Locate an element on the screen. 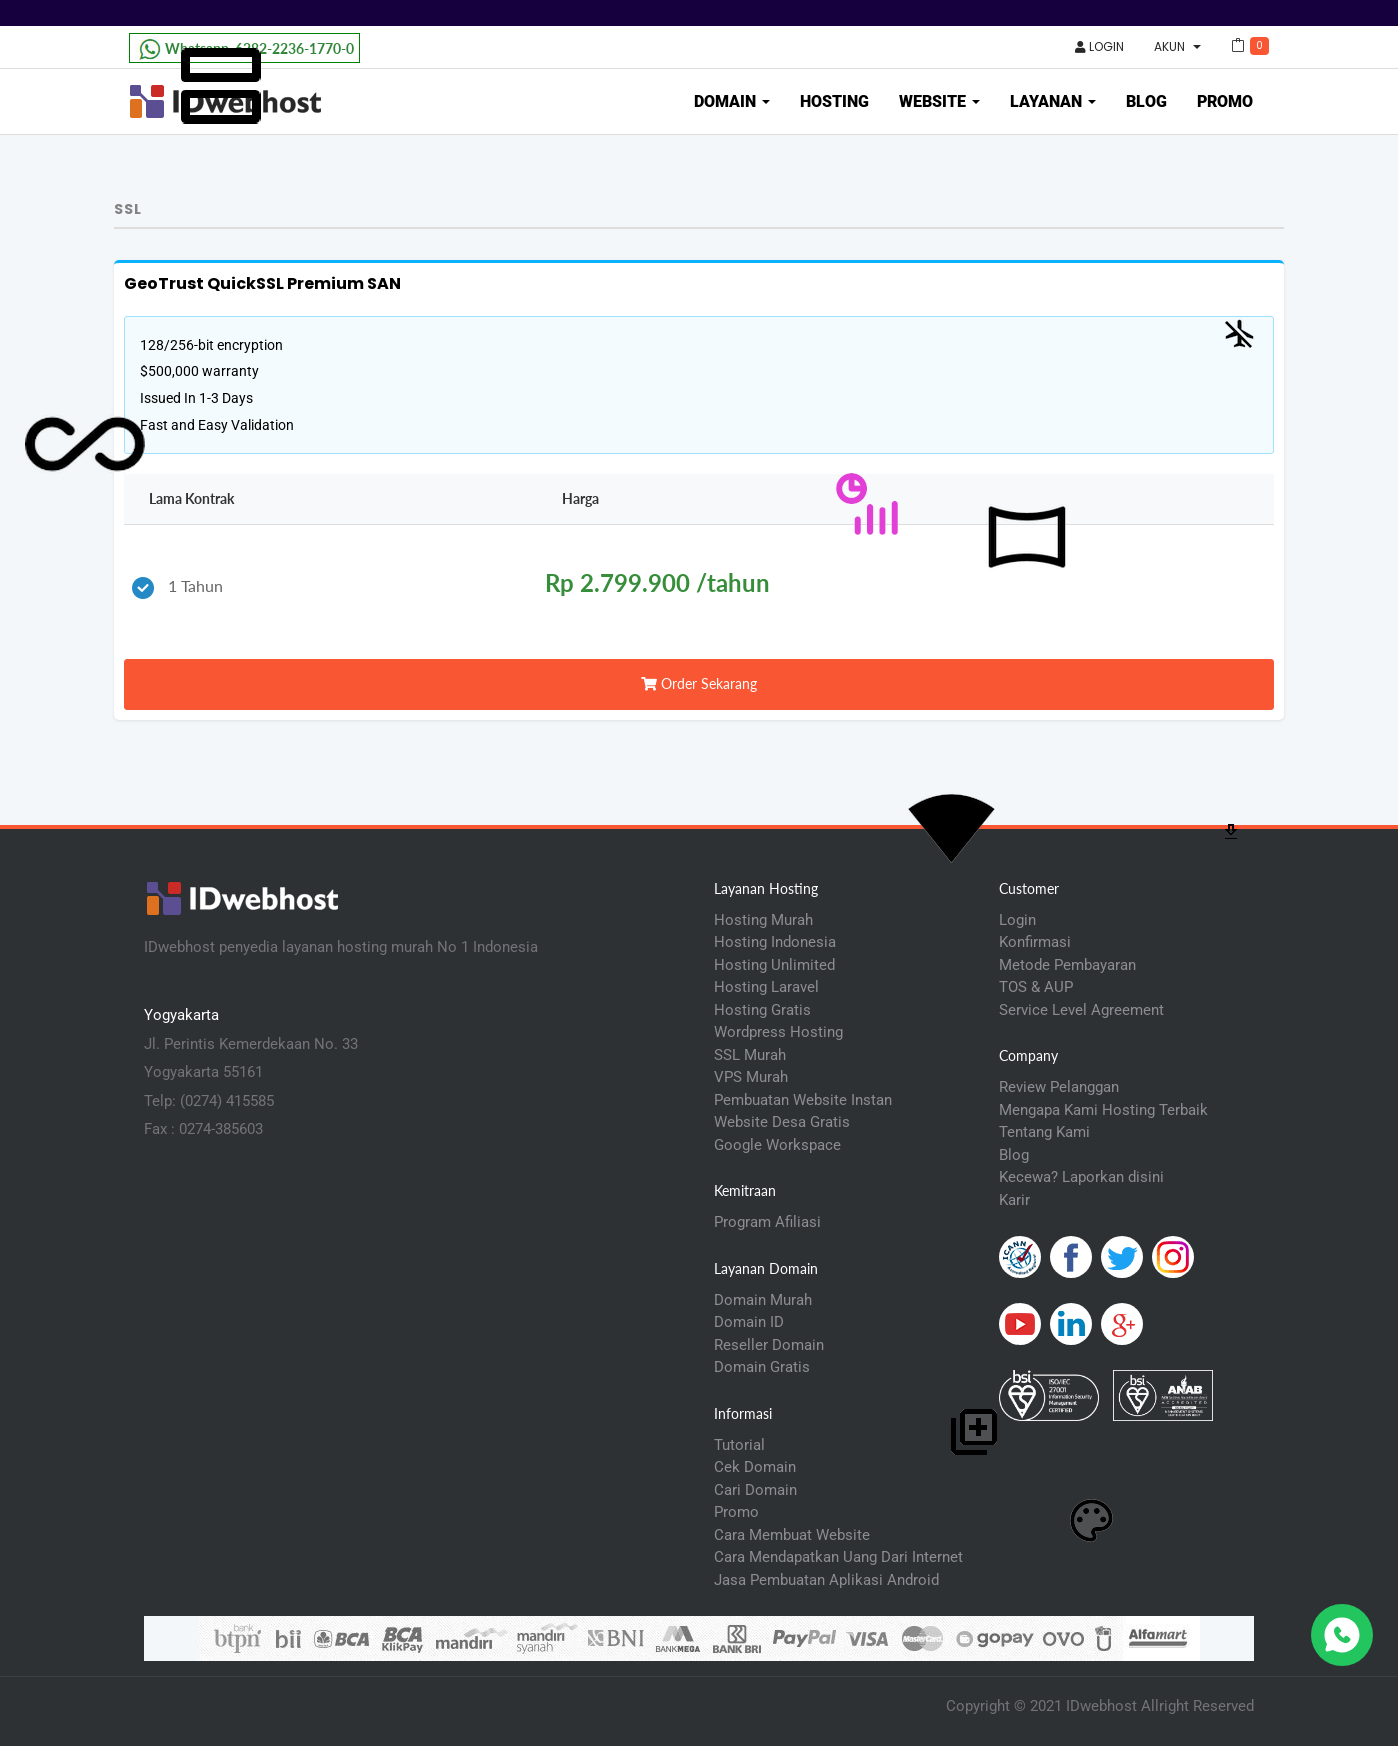 The width and height of the screenshot is (1398, 1746). view agenda or schedule items is located at coordinates (223, 86).